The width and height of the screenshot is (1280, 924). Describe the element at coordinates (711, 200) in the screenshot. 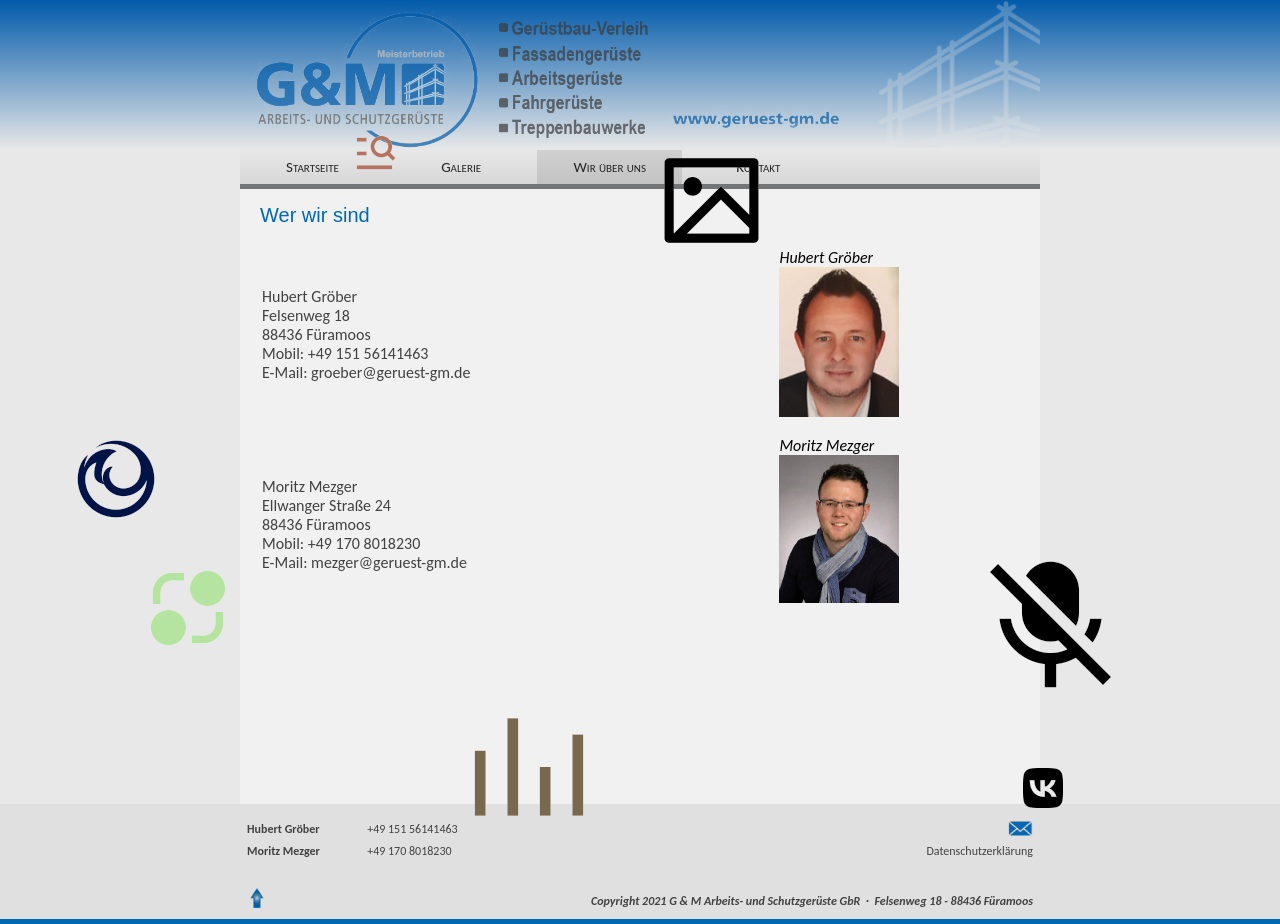

I see `view or browse images` at that location.